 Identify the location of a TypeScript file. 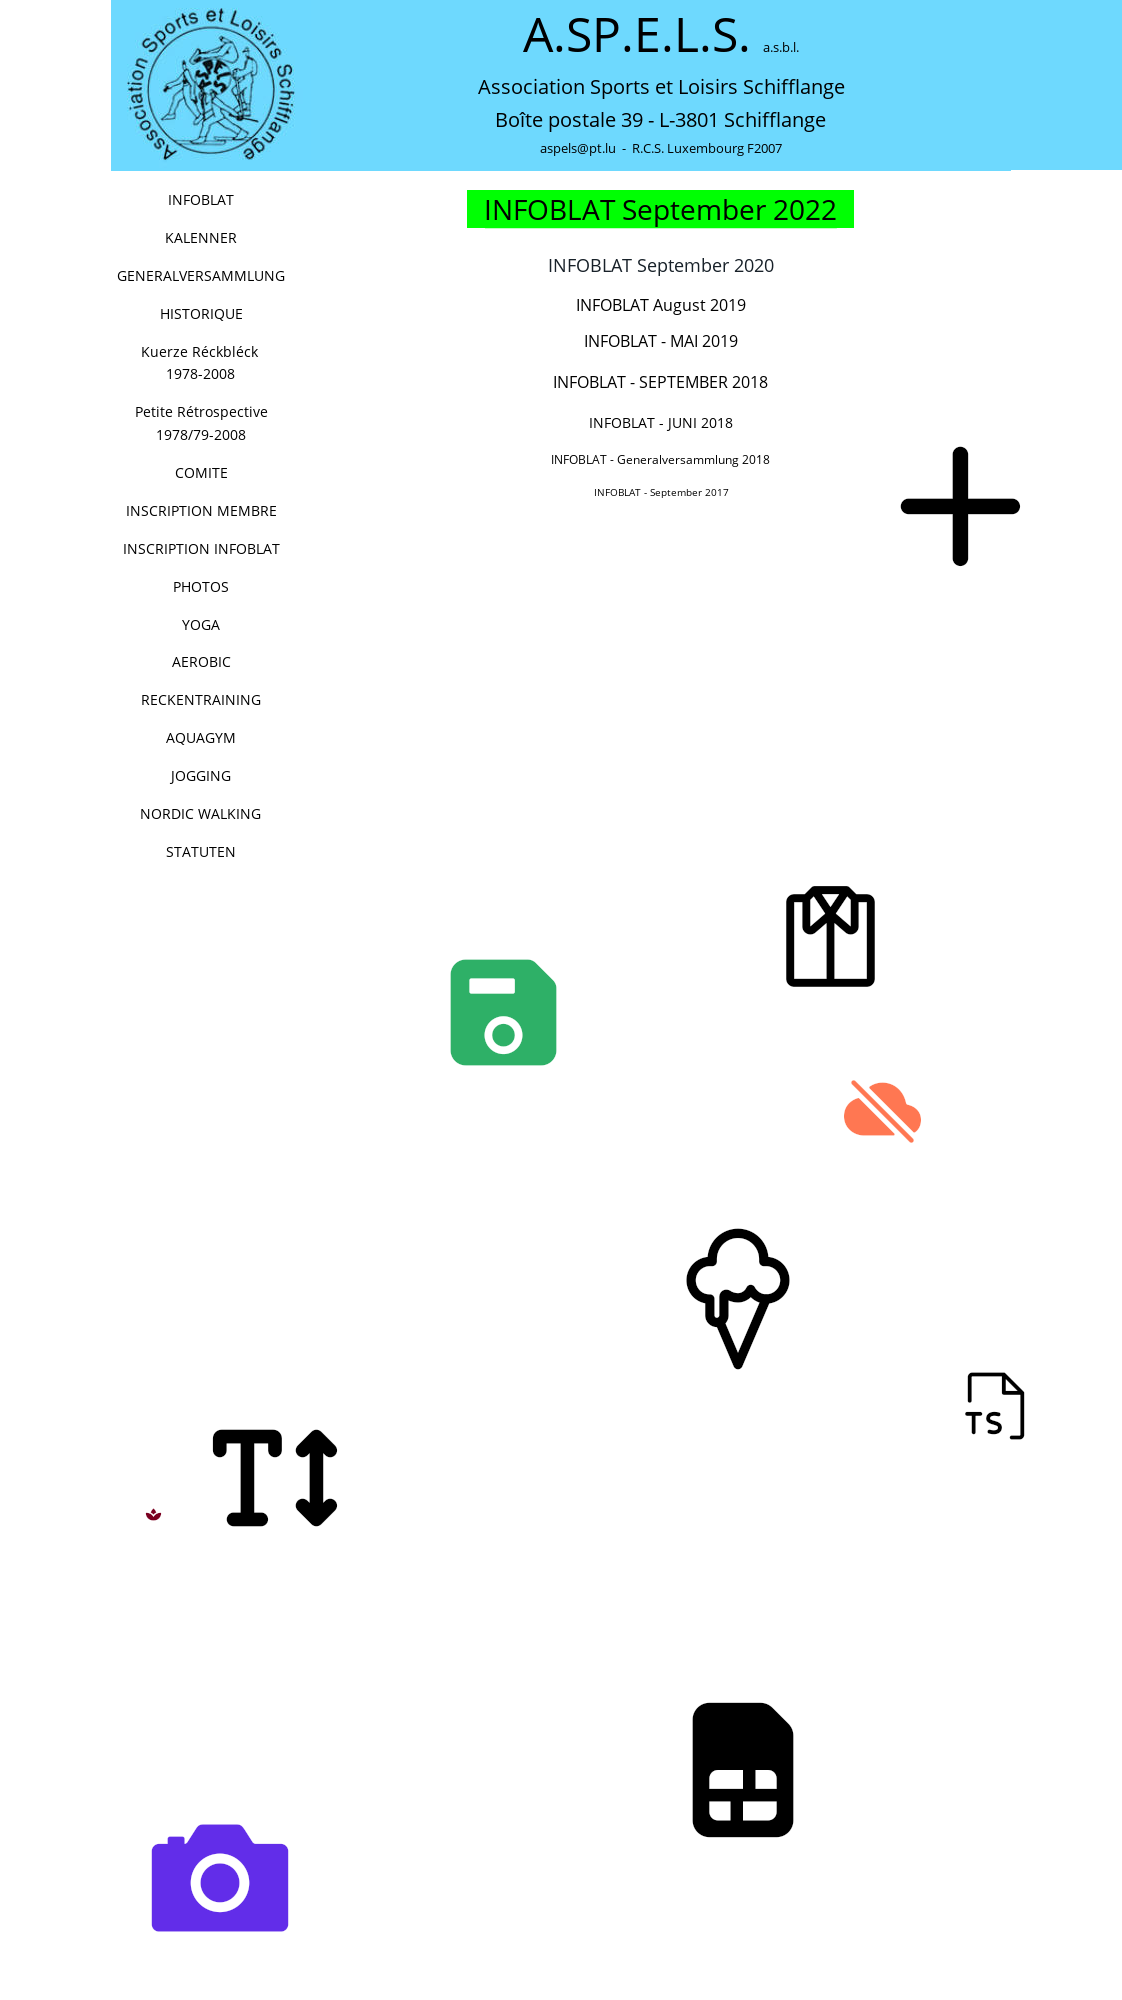
(996, 1406).